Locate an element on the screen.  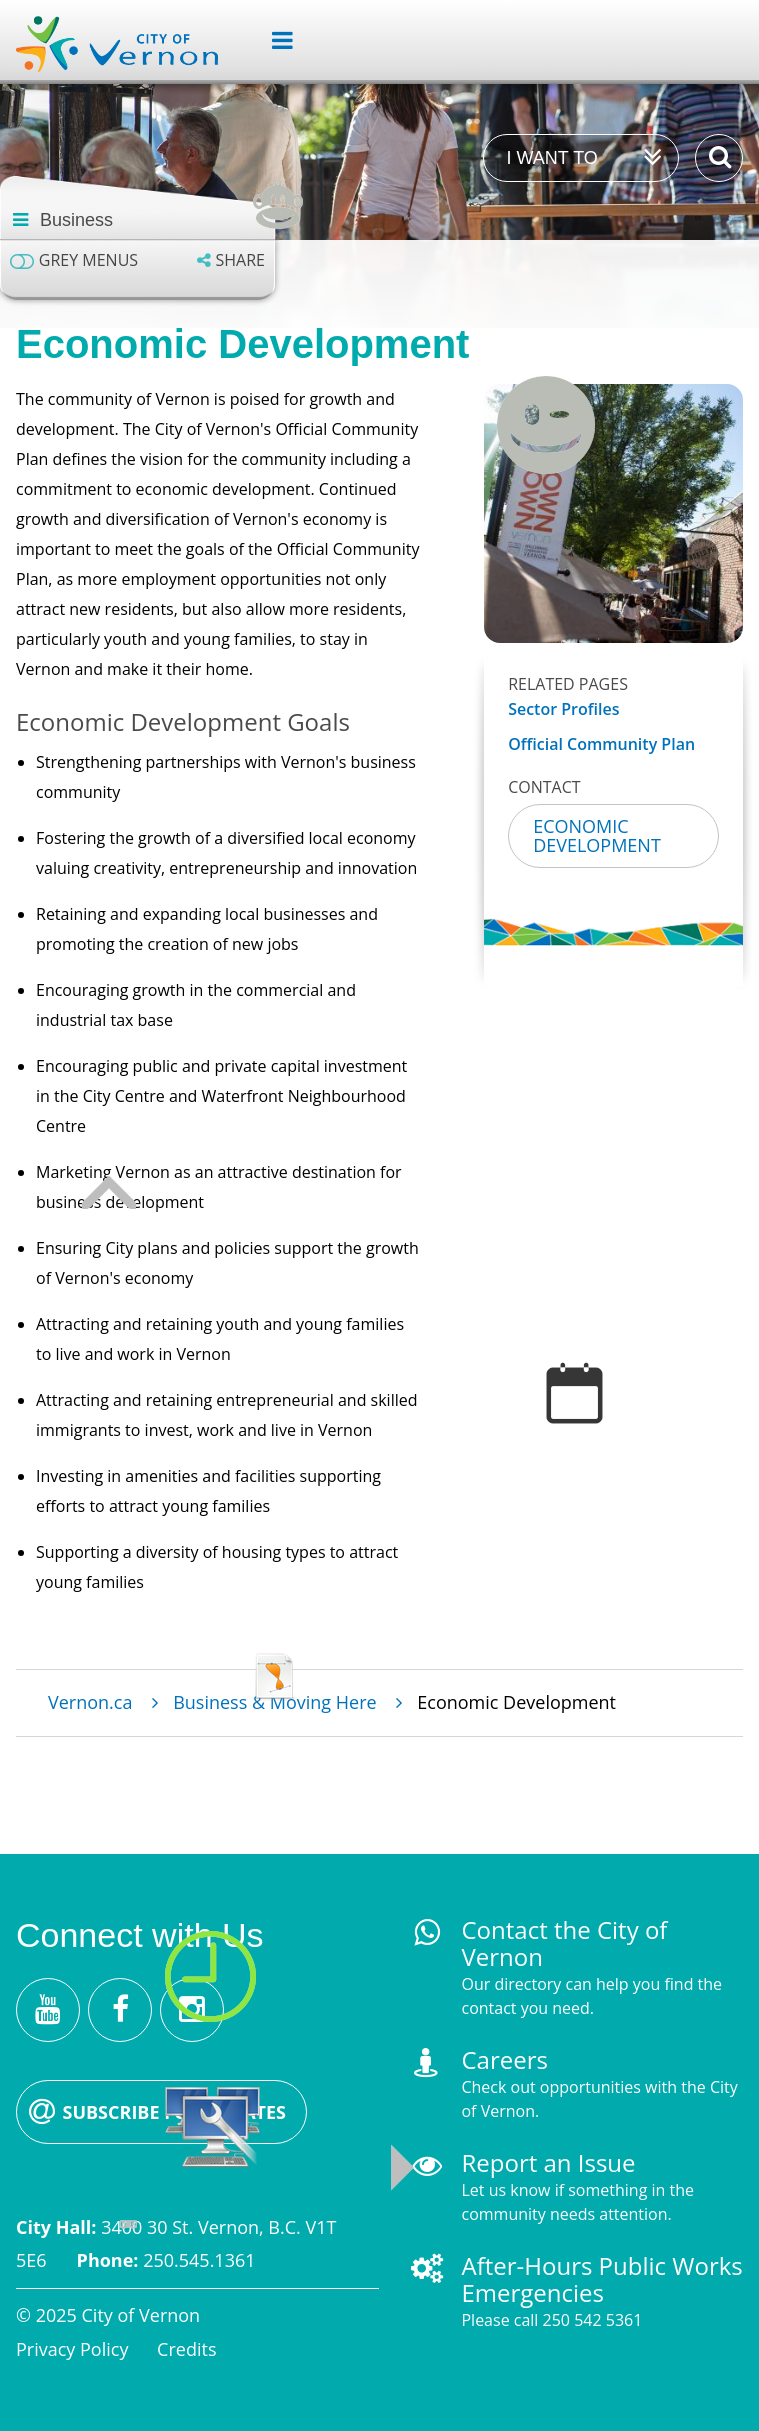
open a vector drawing or illustration file is located at coordinates (275, 1676).